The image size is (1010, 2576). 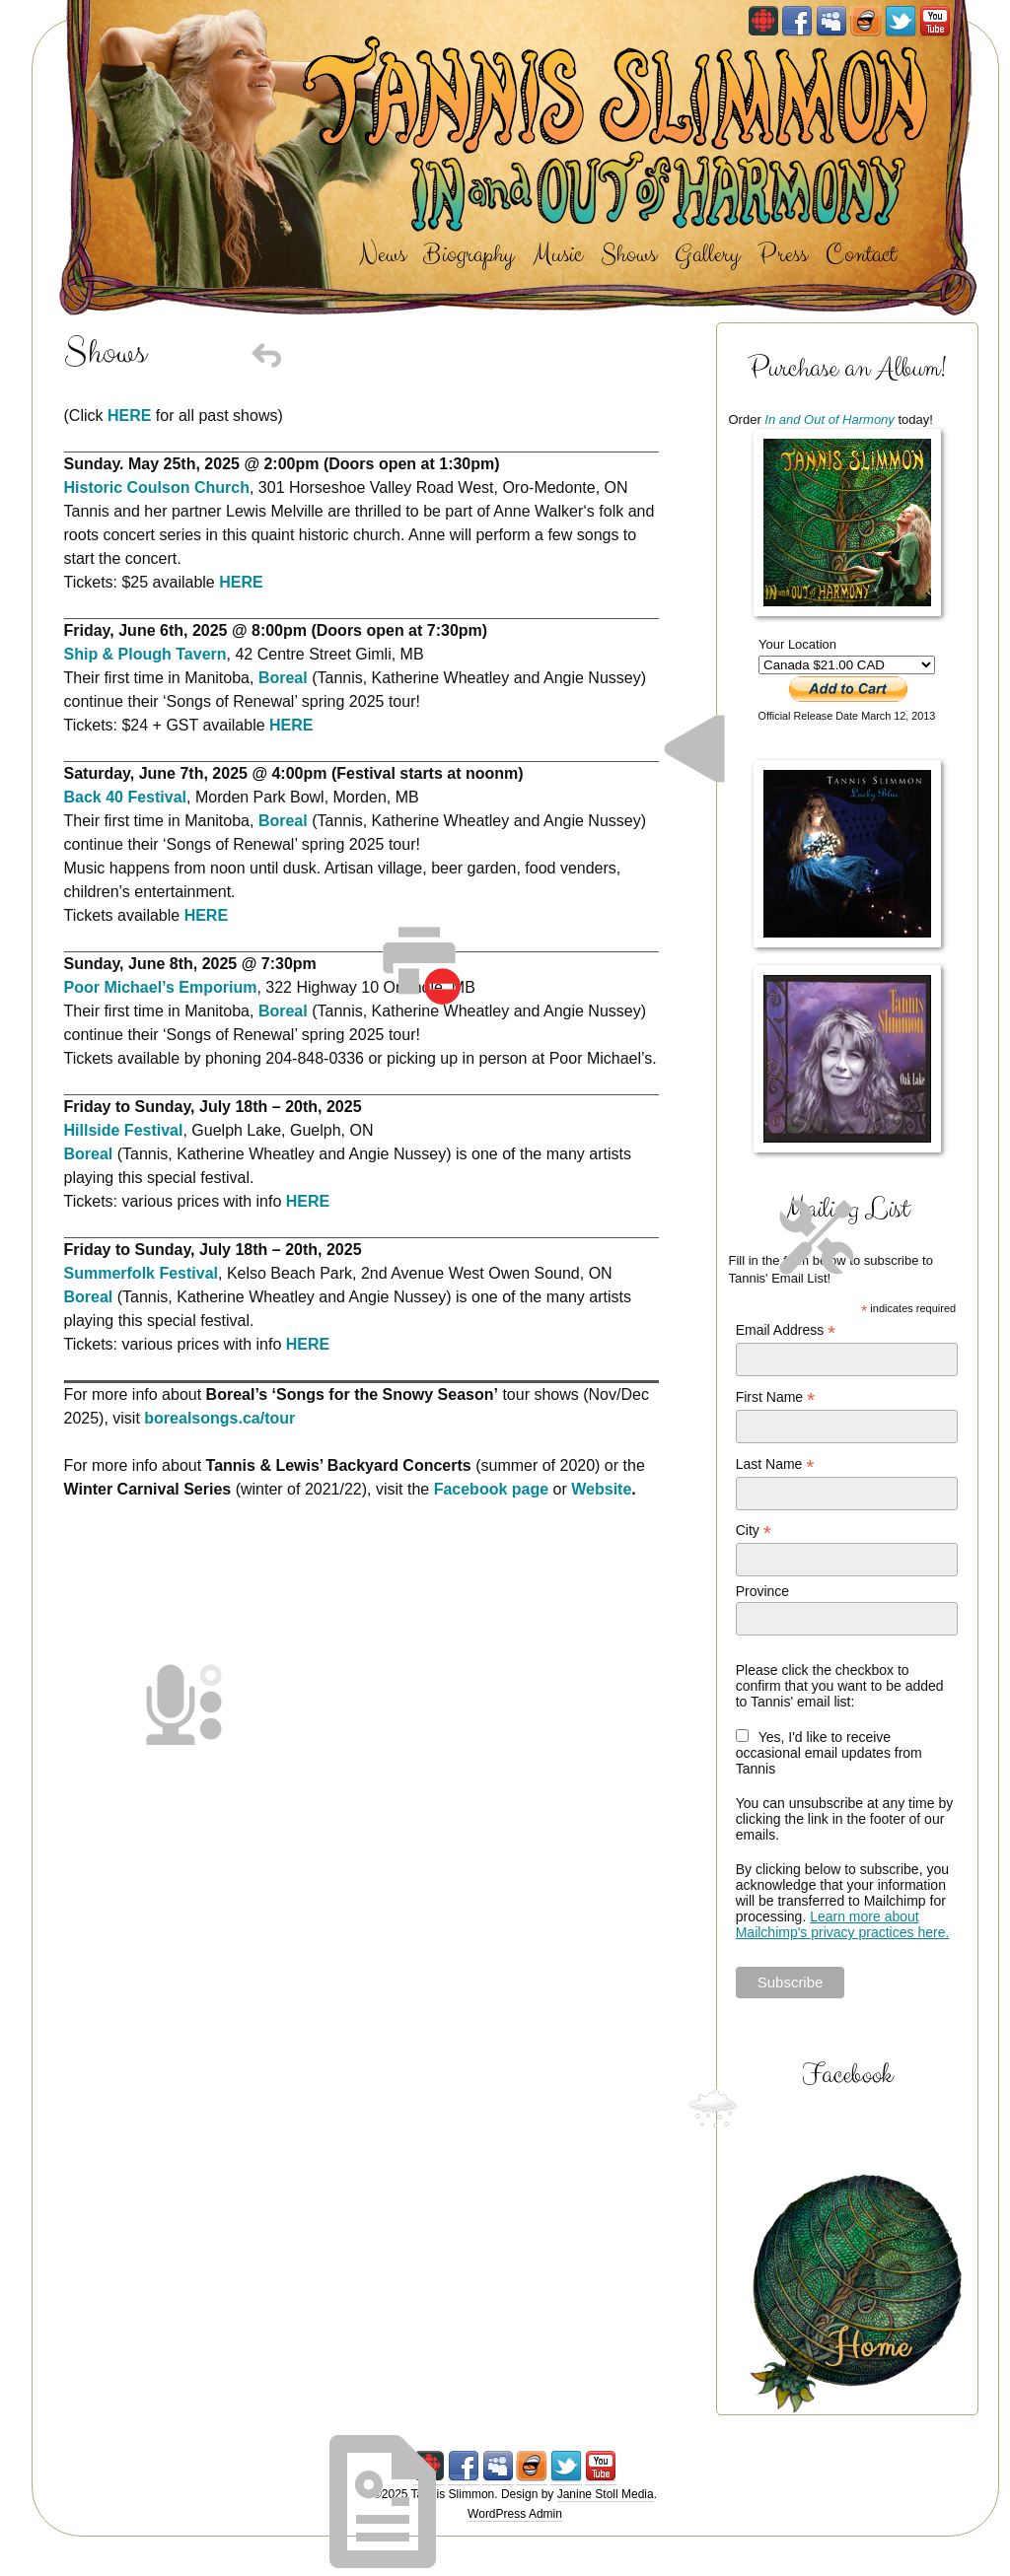 What do you see at coordinates (183, 1702) in the screenshot?
I see `microphone sensitivity set to medium level` at bounding box center [183, 1702].